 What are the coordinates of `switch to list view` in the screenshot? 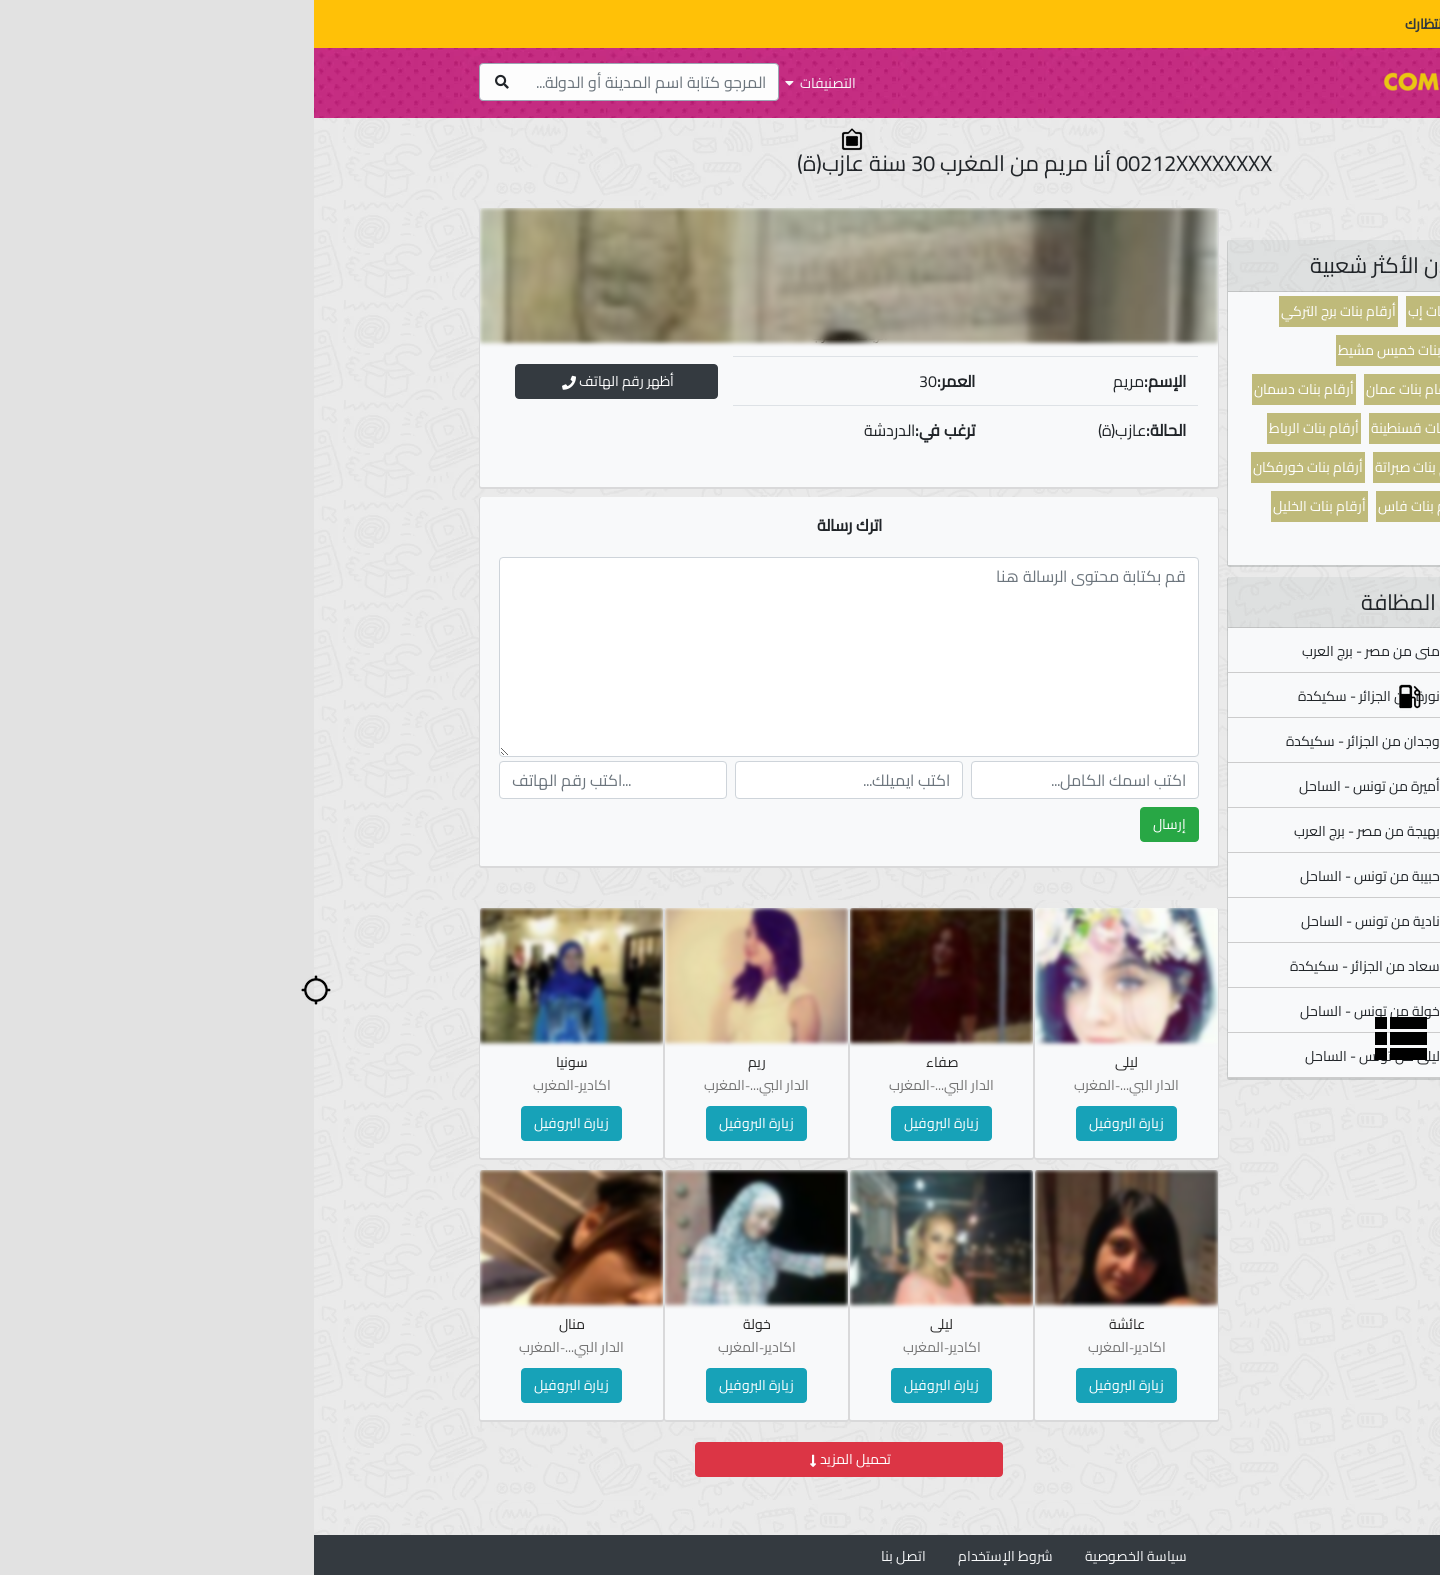 It's located at (1402, 1038).